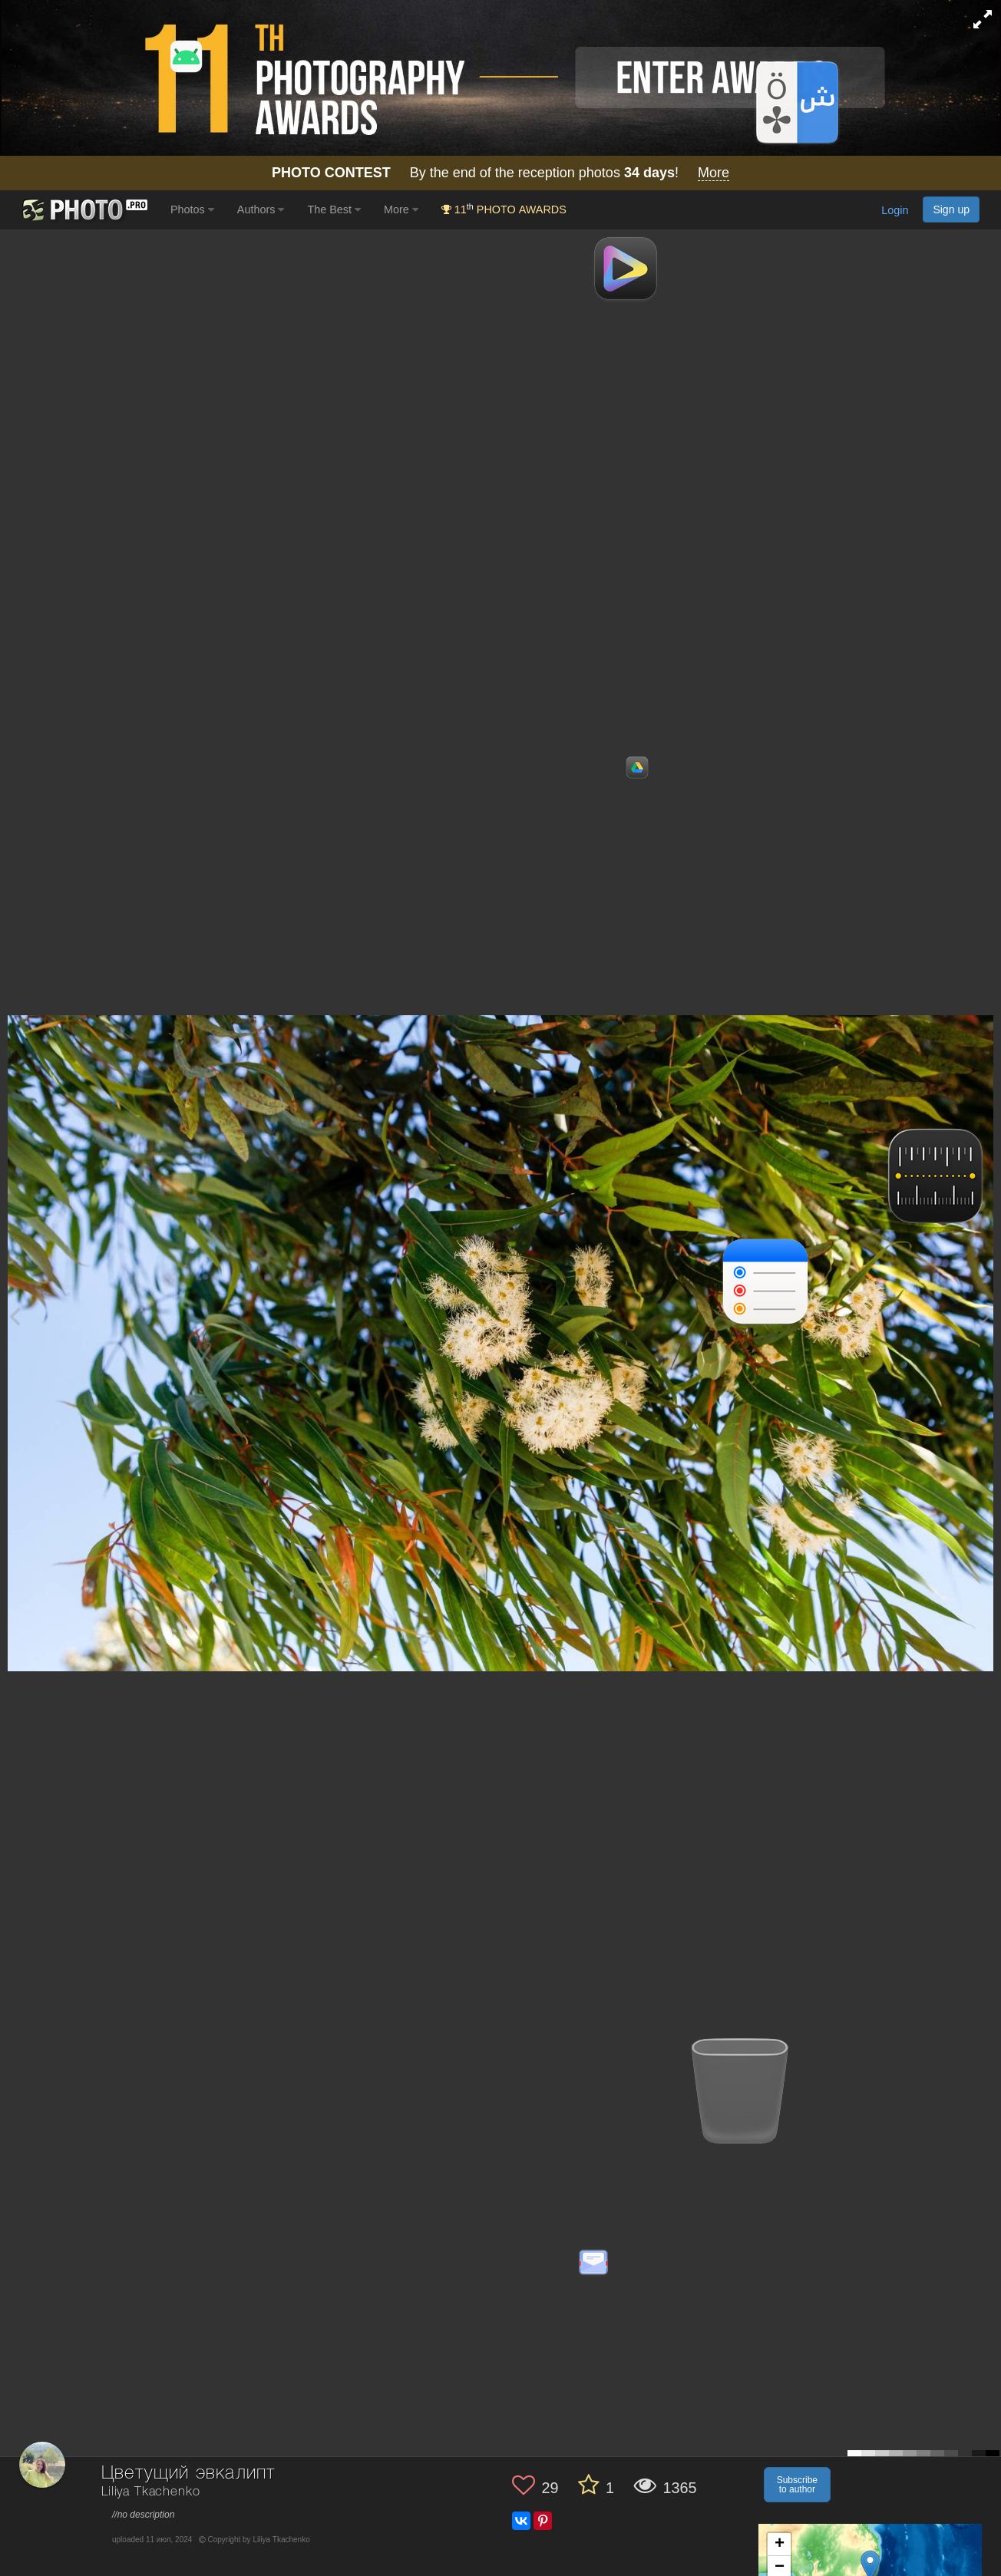  Describe the element at coordinates (797, 102) in the screenshot. I see `open the character map application` at that location.